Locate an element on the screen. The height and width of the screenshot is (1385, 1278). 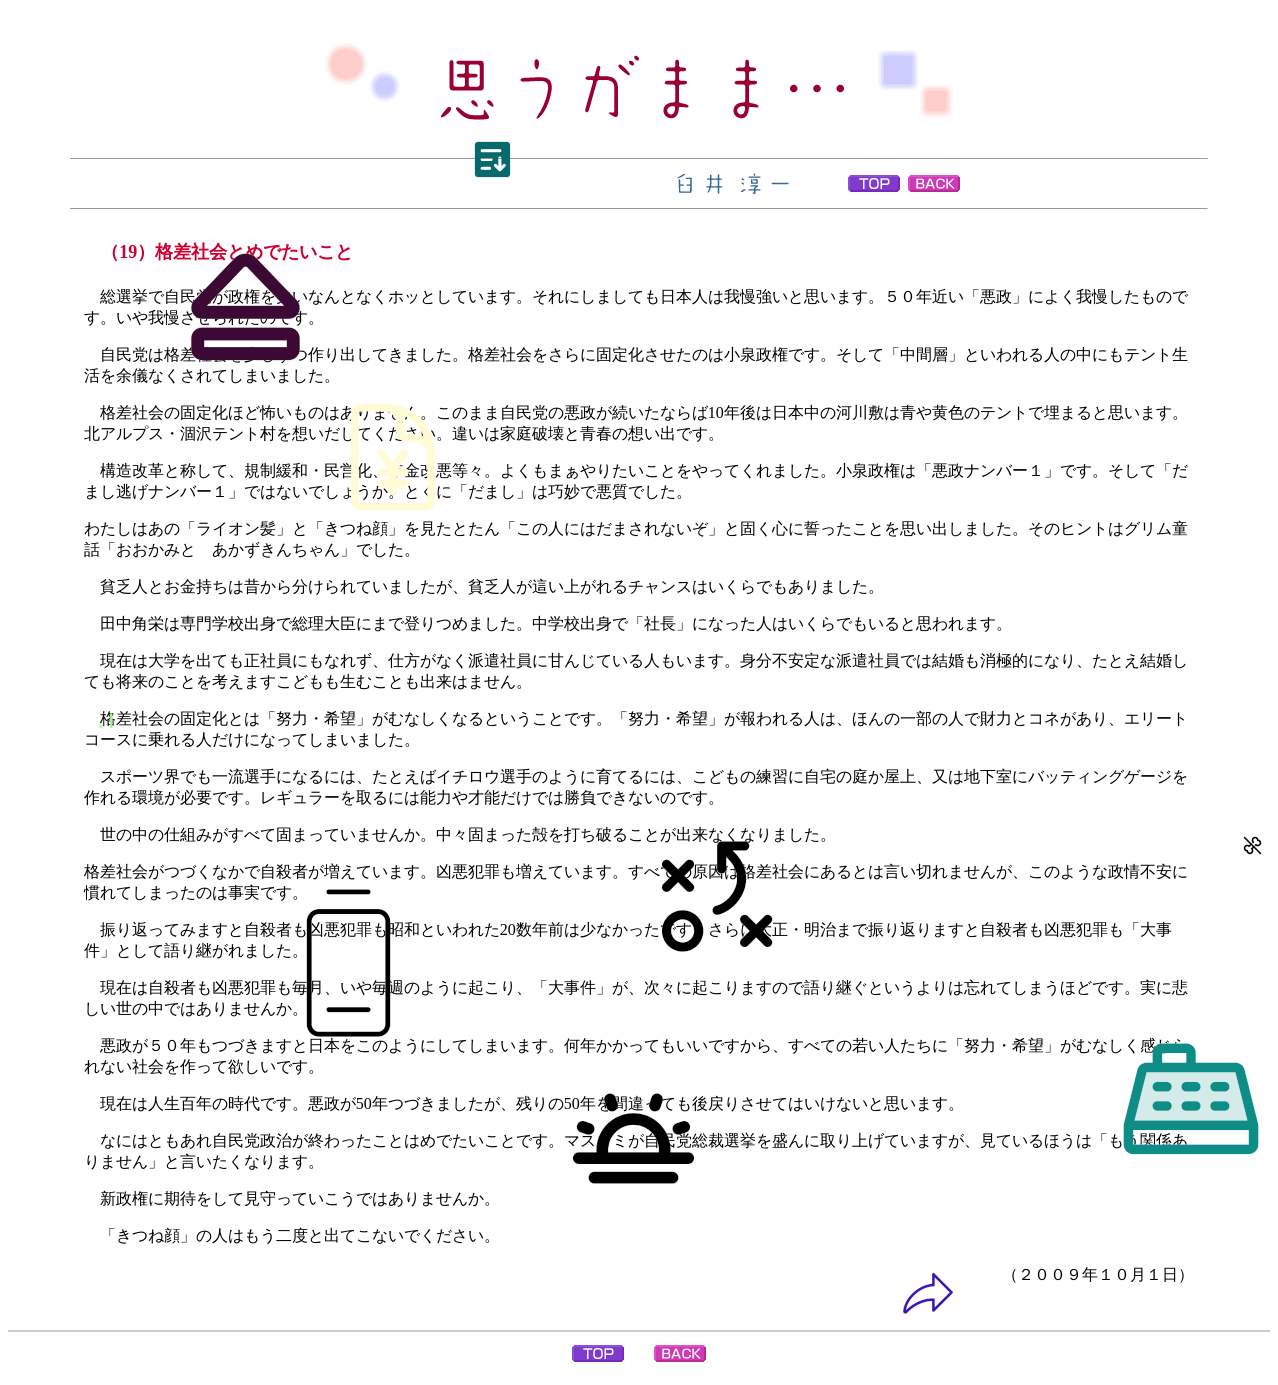
eject media or removable device is located at coordinates (245, 314).